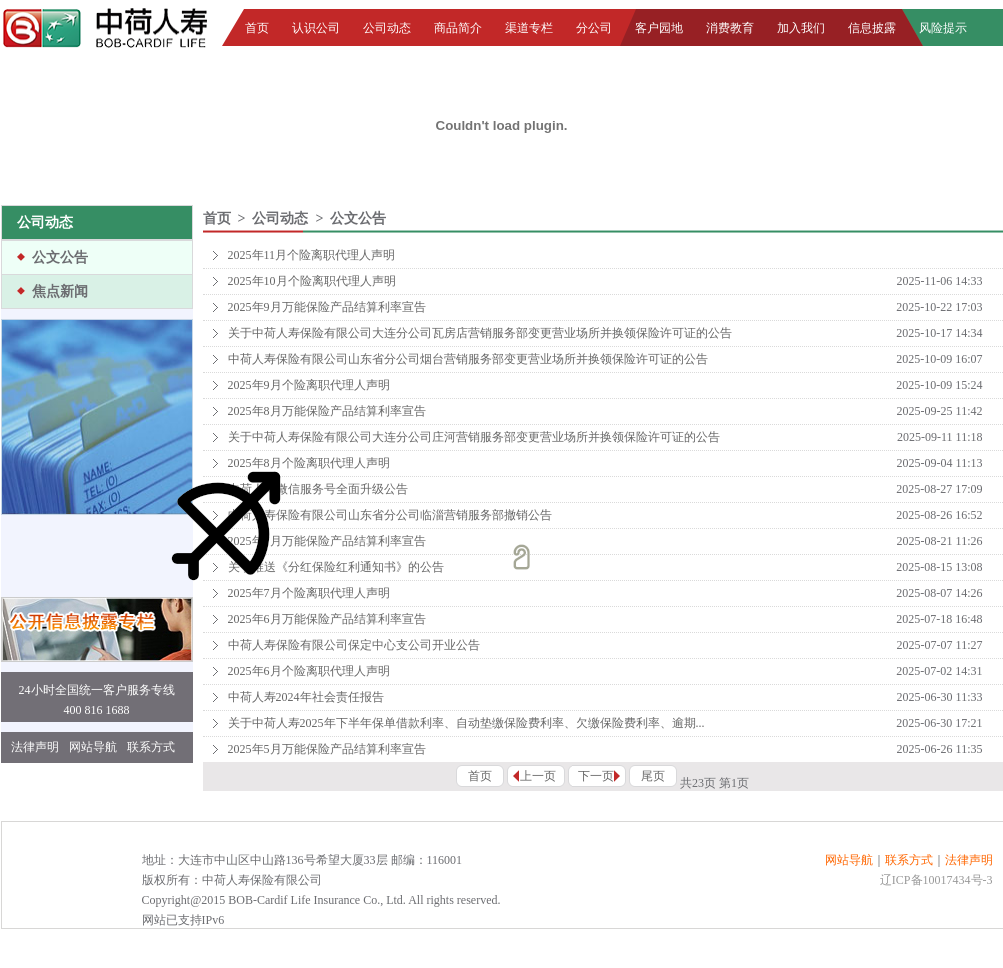  I want to click on access hotel or accommodation services, so click(521, 557).